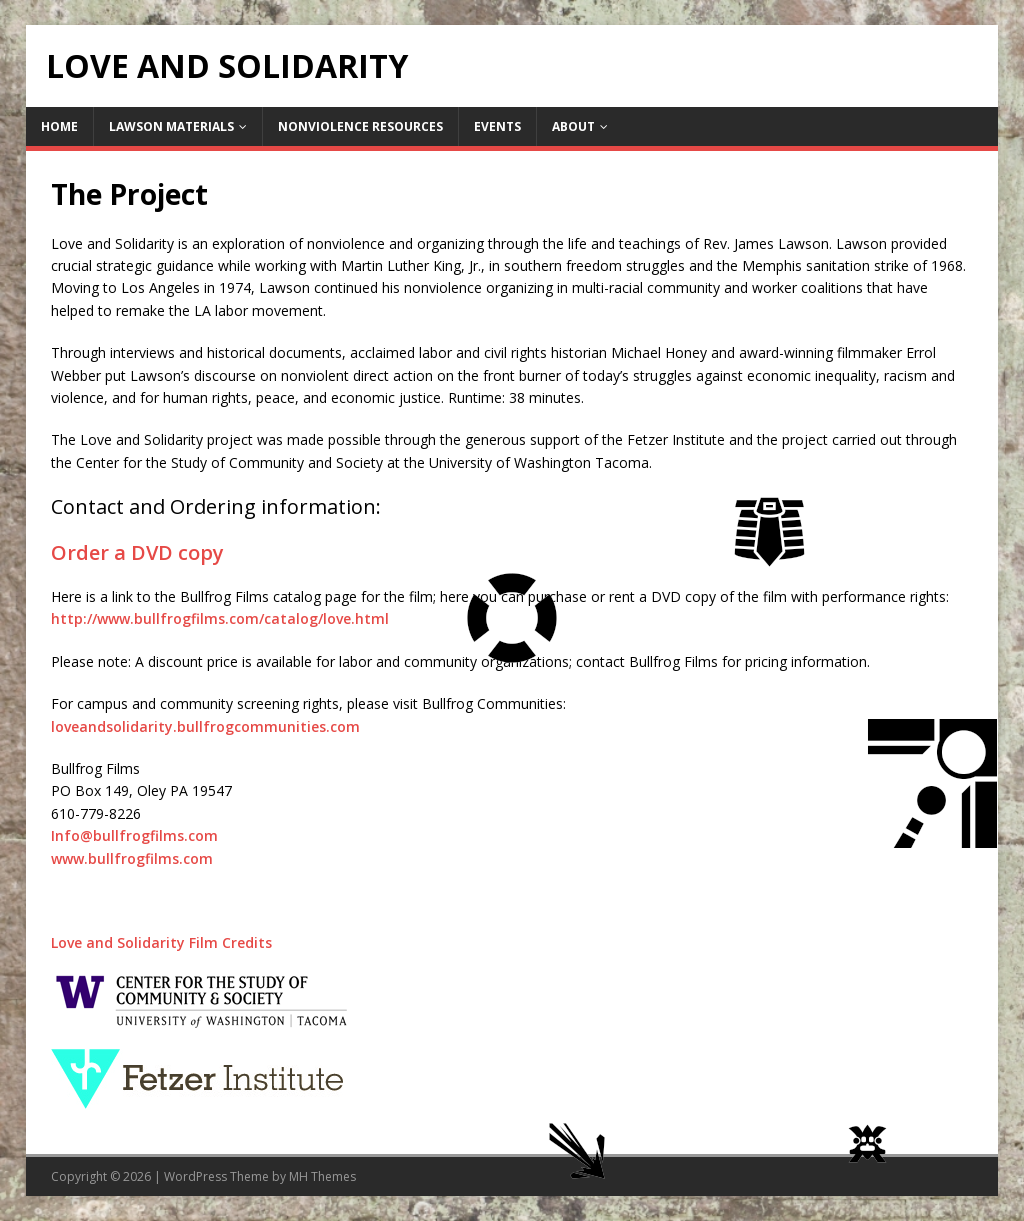  What do you see at coordinates (932, 783) in the screenshot?
I see `access billiards or pool game` at bounding box center [932, 783].